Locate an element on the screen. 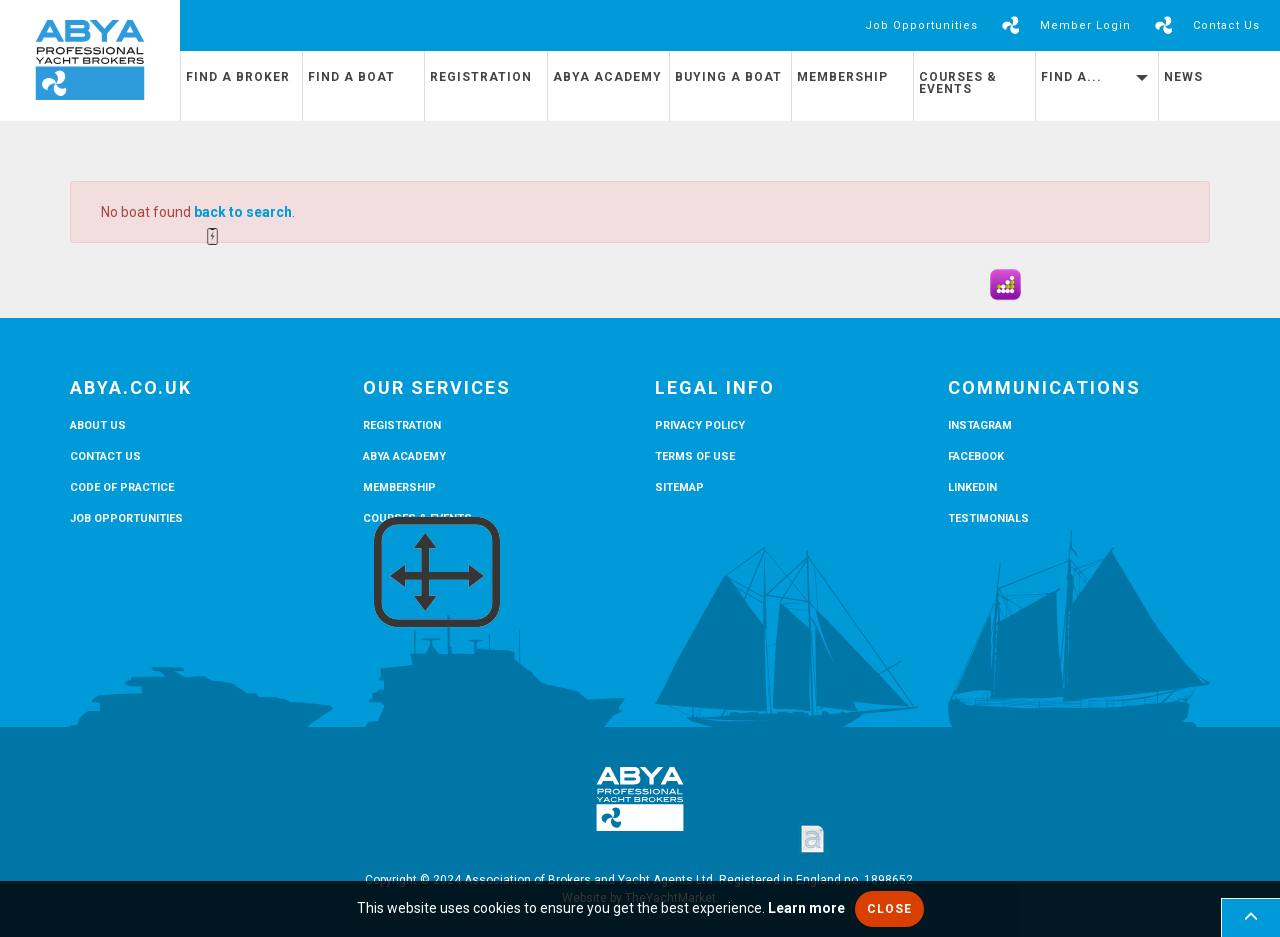  adjust display or screen settings is located at coordinates (437, 572).